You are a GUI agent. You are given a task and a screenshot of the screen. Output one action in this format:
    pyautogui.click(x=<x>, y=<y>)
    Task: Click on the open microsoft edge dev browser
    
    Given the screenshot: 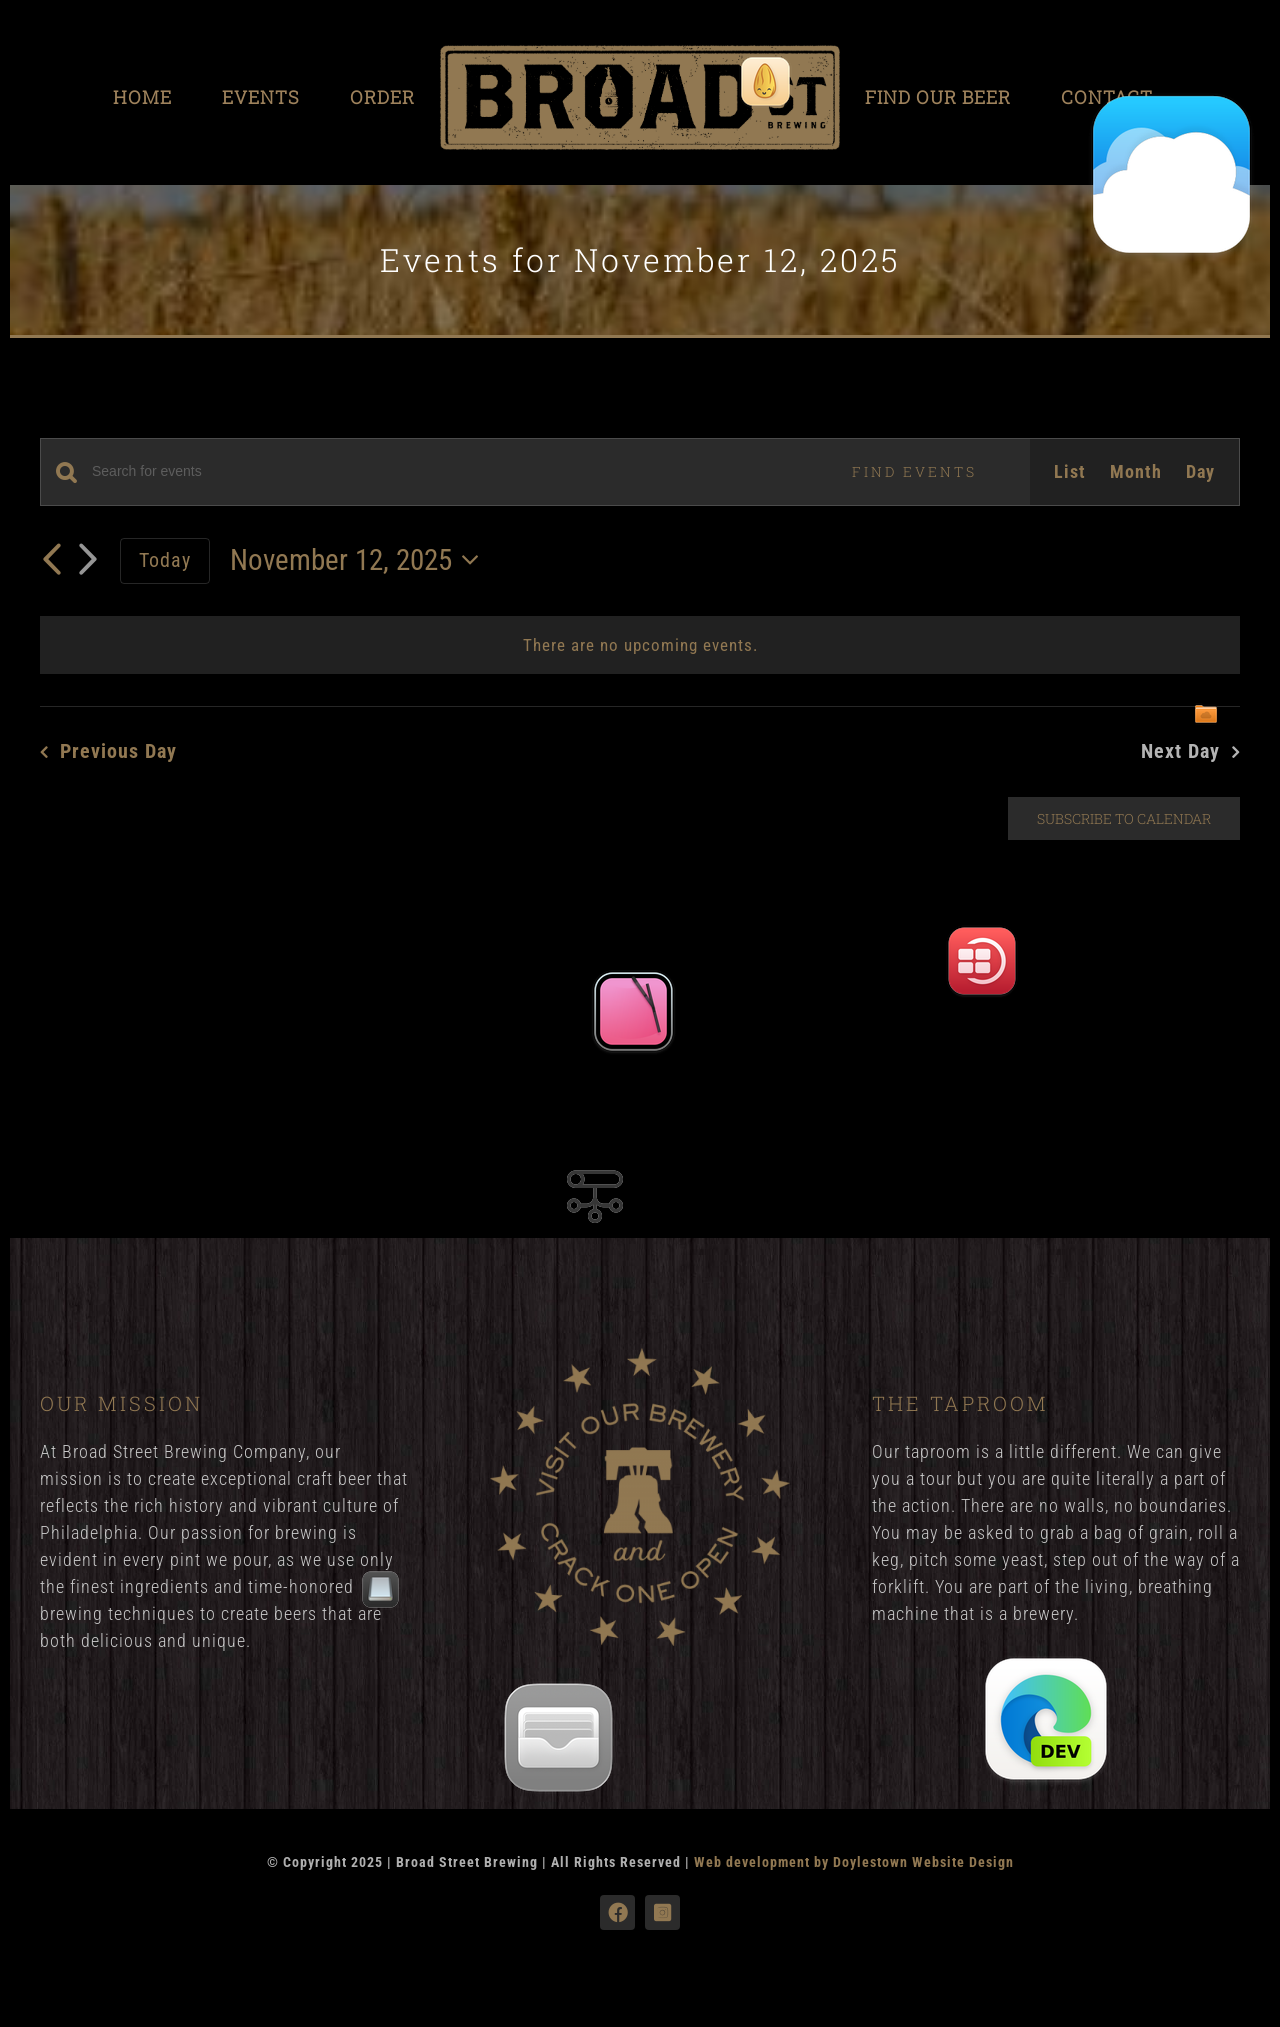 What is the action you would take?
    pyautogui.click(x=1046, y=1719)
    